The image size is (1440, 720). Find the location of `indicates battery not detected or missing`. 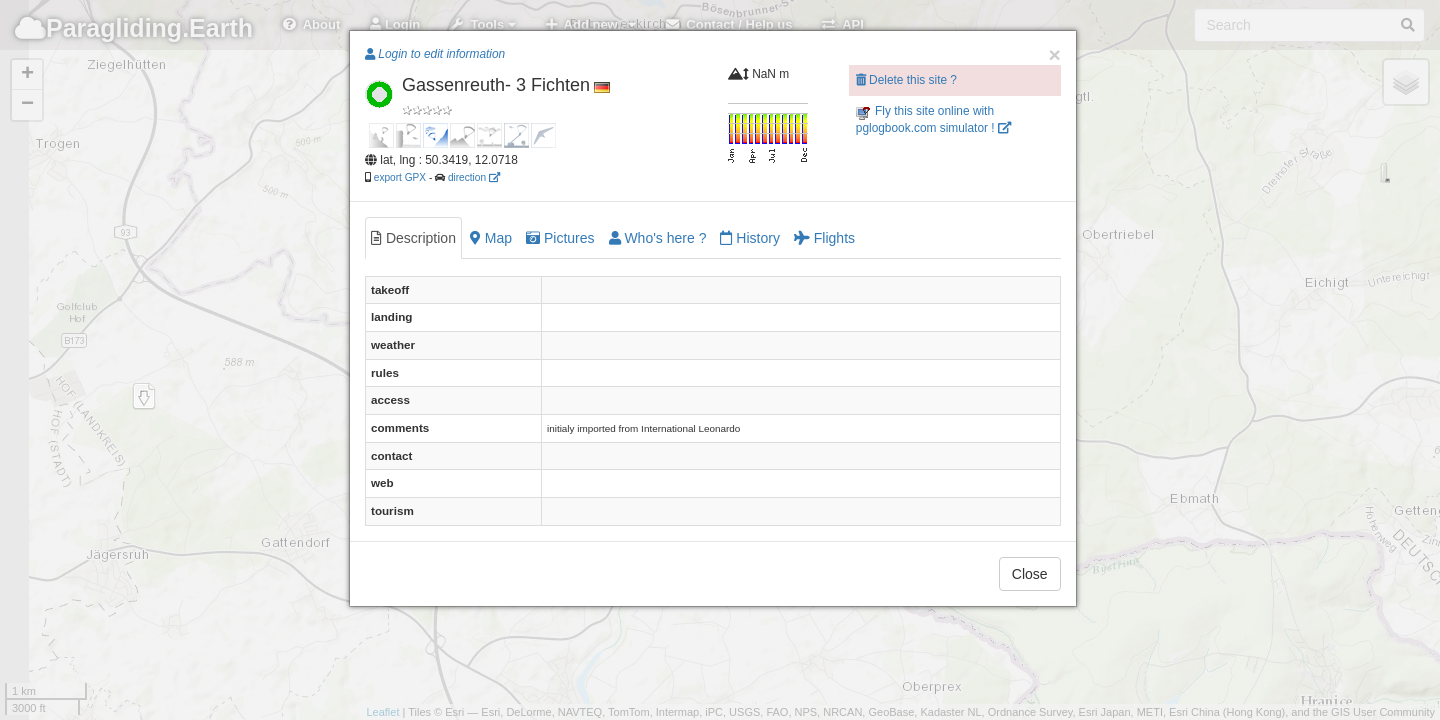

indicates battery not detected or missing is located at coordinates (1384, 173).